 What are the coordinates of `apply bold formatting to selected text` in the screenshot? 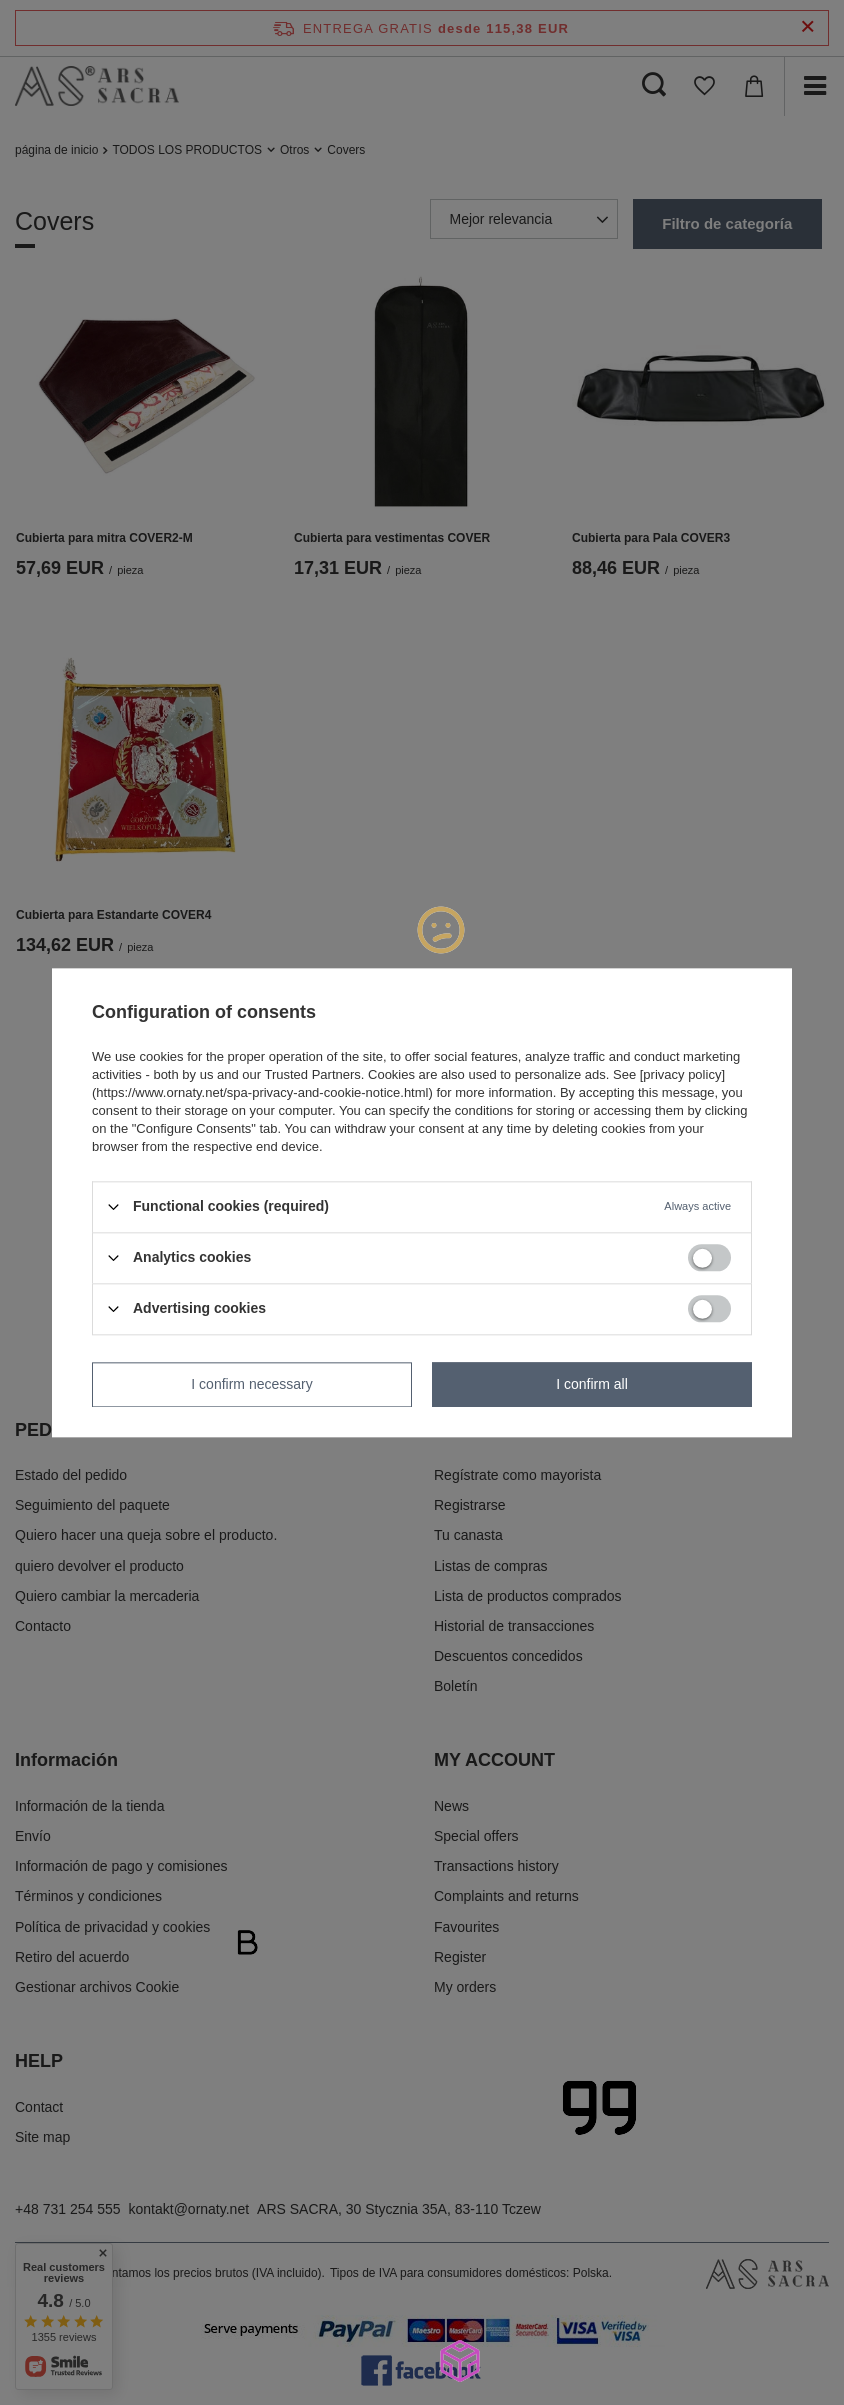 It's located at (246, 1943).